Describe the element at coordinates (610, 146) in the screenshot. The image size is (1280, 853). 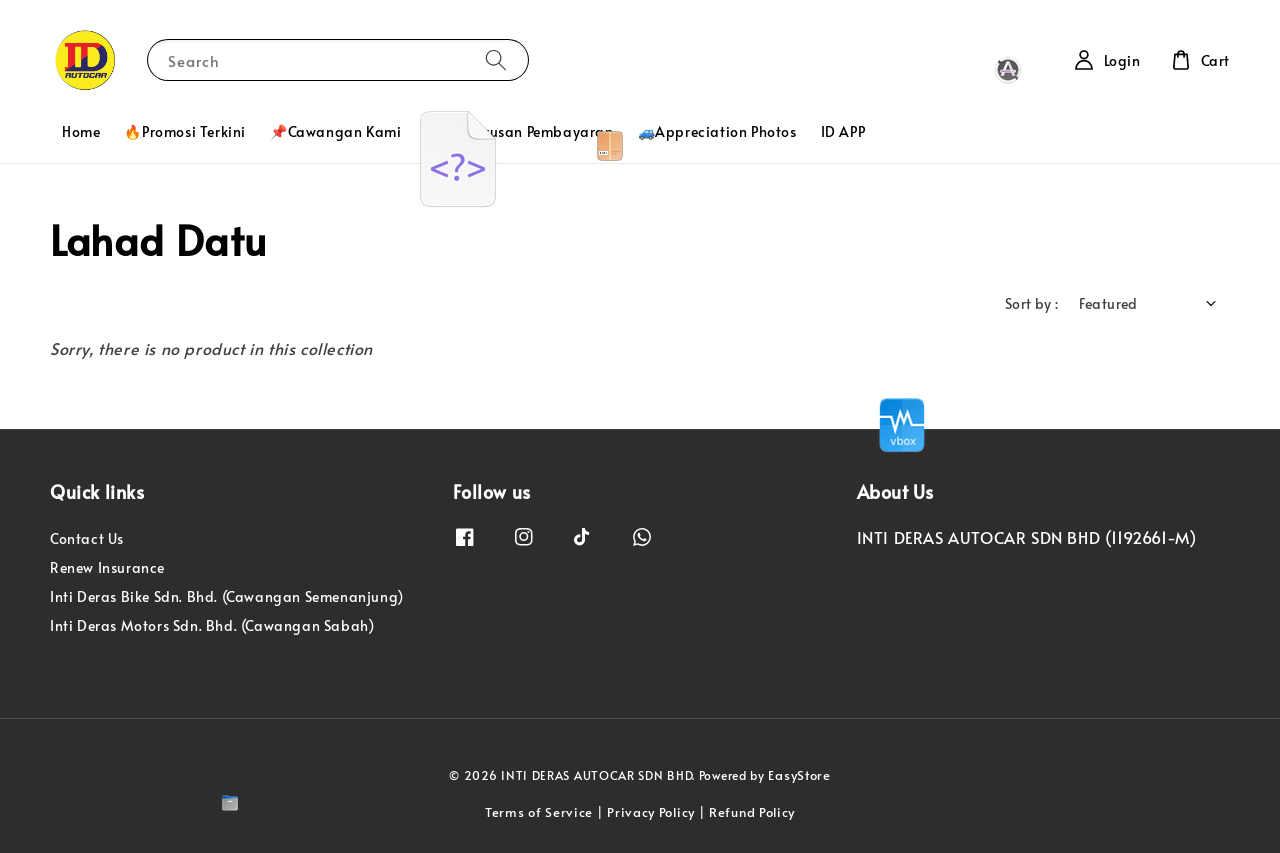
I see `a package or archive file type` at that location.